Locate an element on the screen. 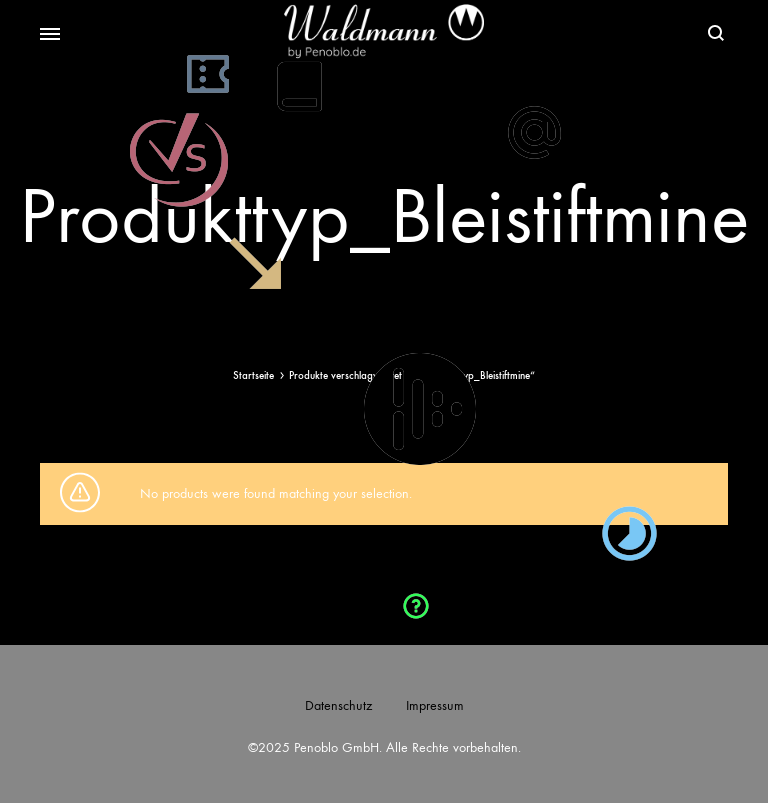 The height and width of the screenshot is (803, 768). open a book or reading app is located at coordinates (299, 86).